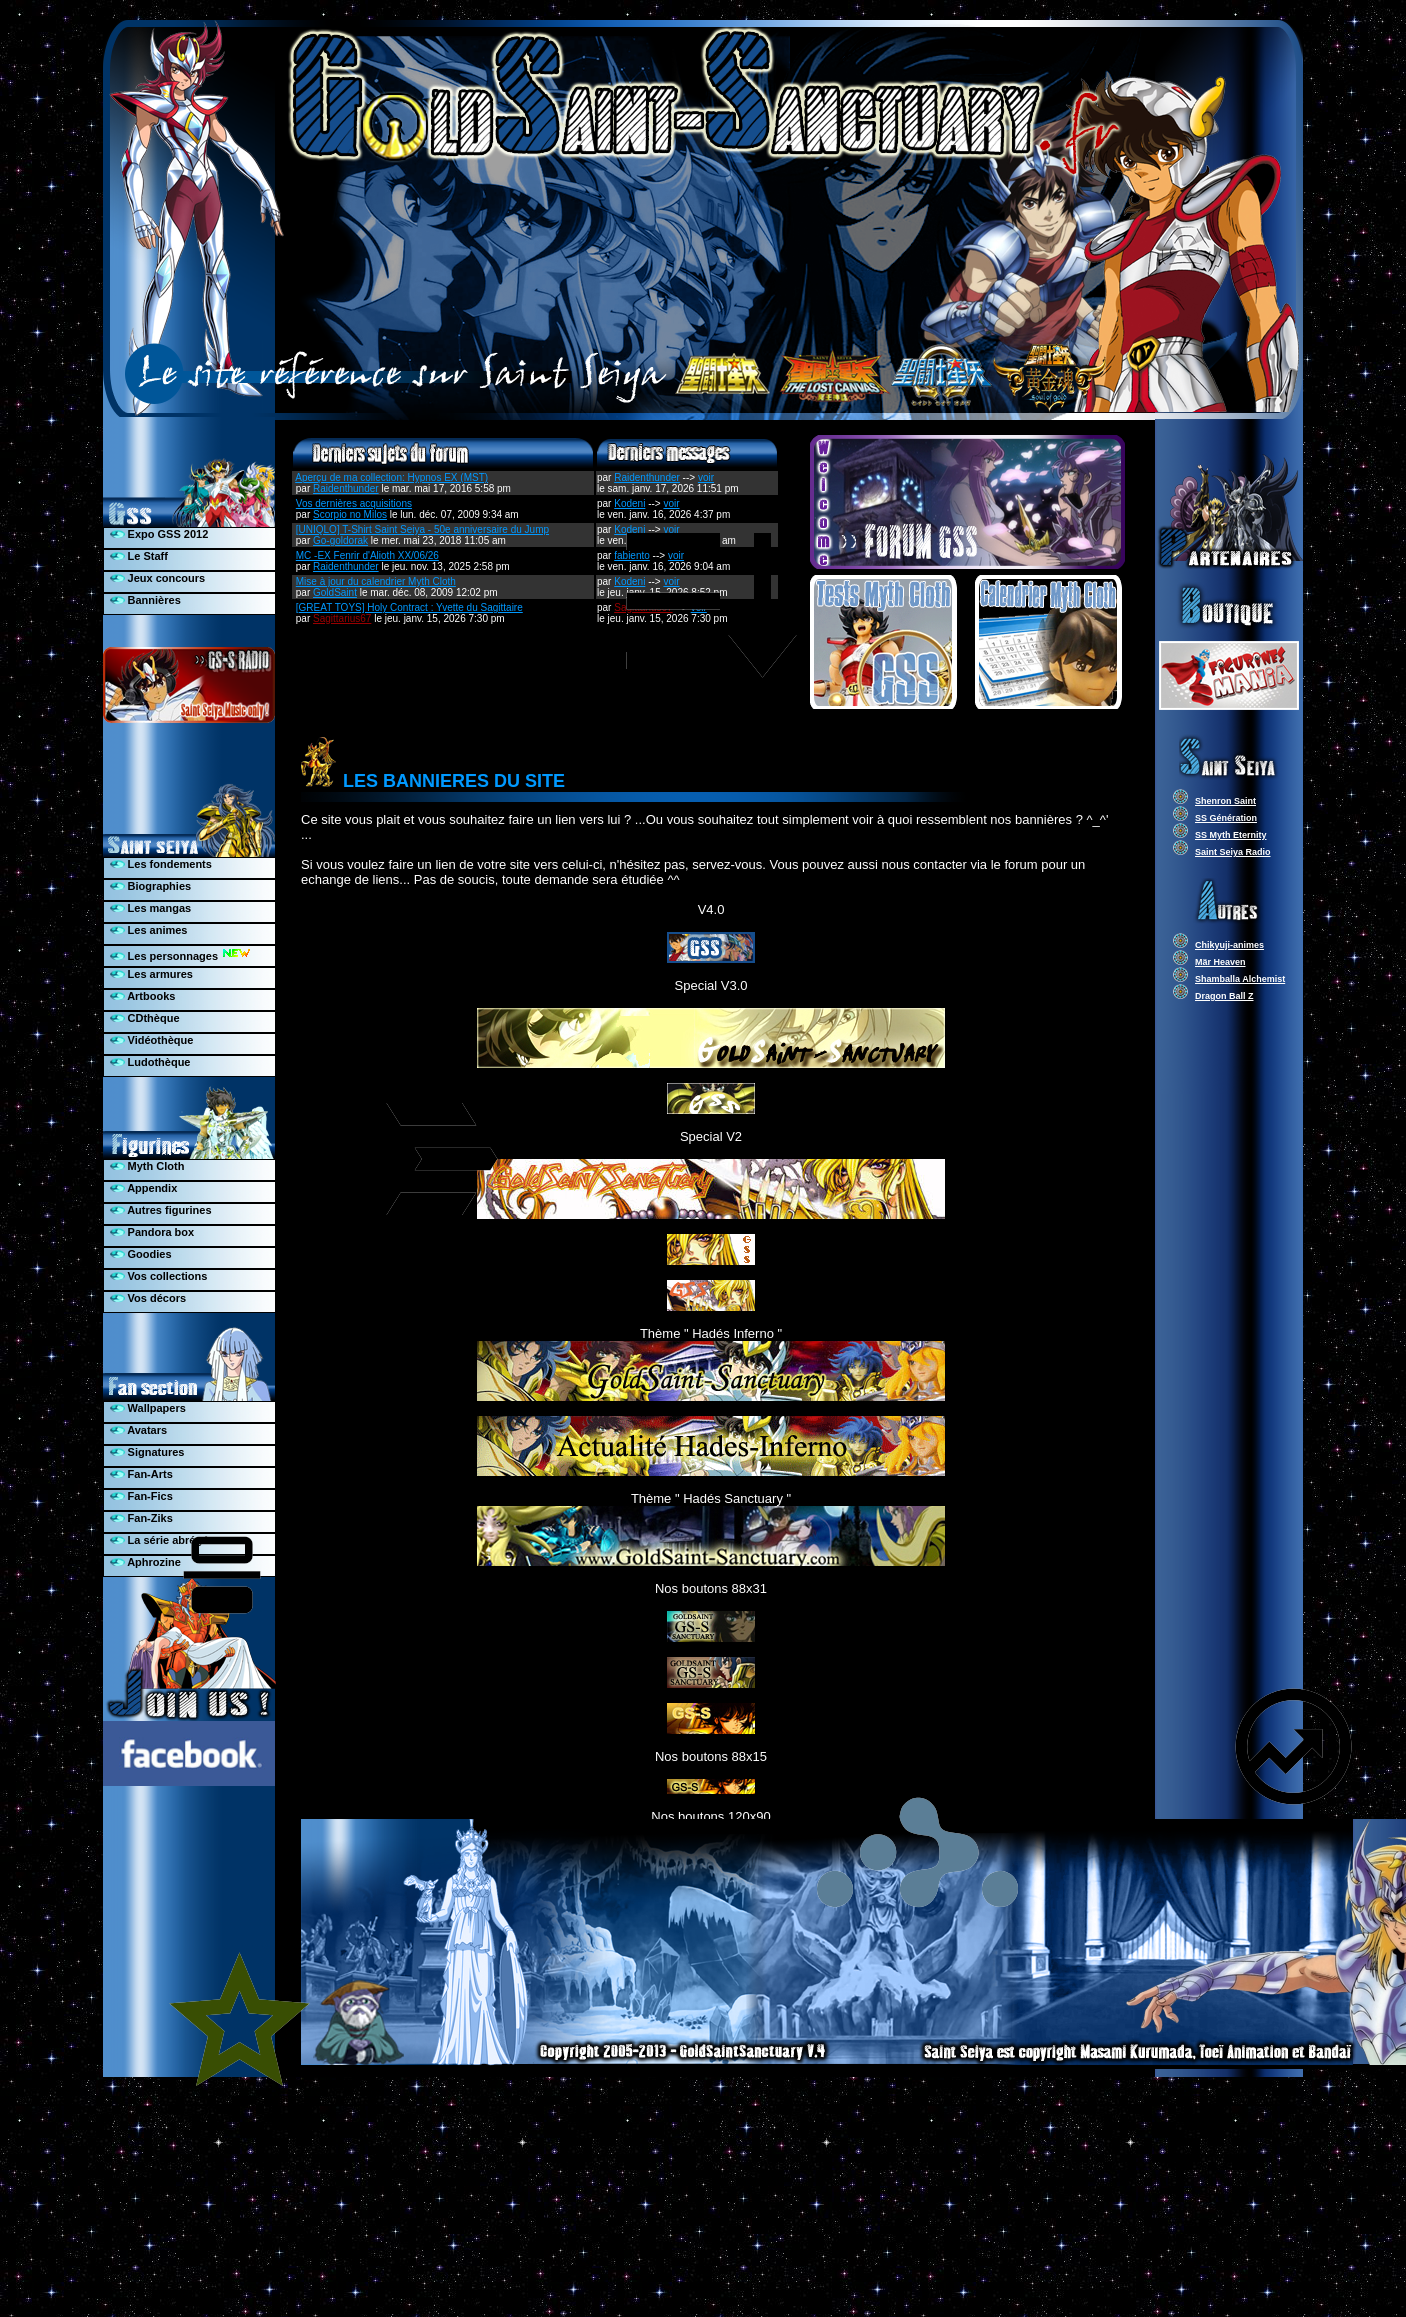  Describe the element at coordinates (917, 1852) in the screenshot. I see `react router library logo` at that location.